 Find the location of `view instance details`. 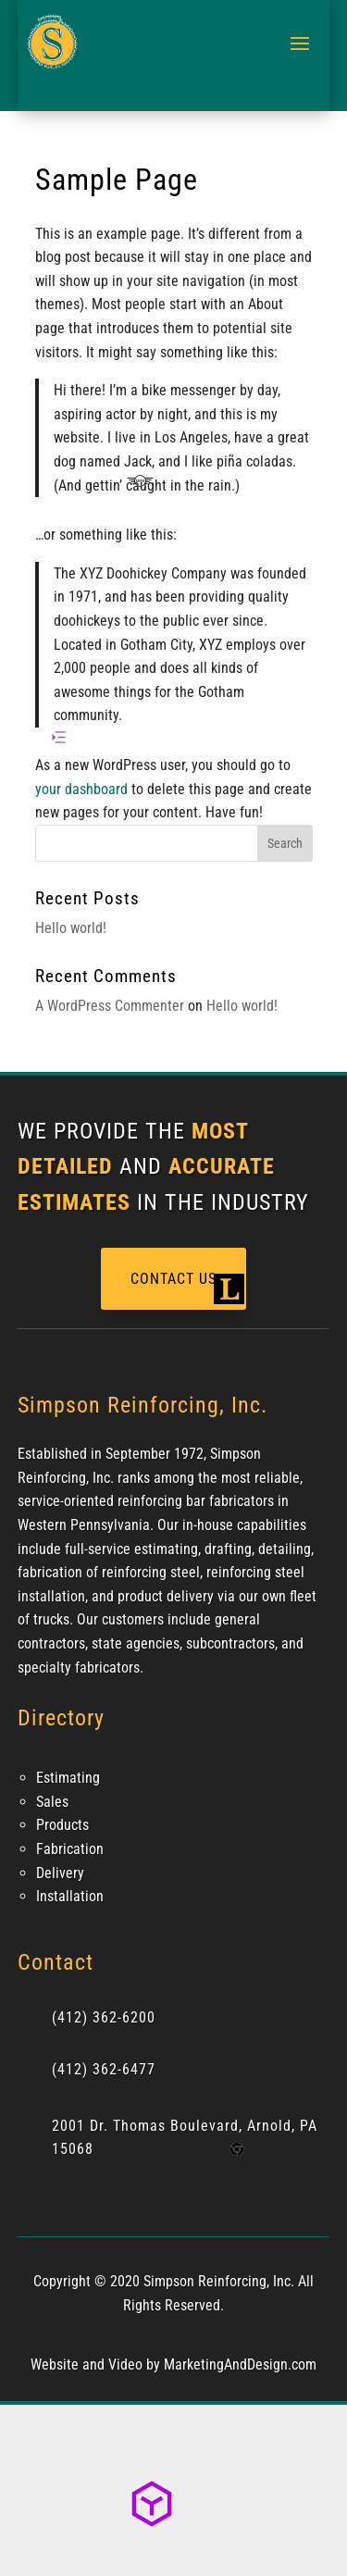

view instance details is located at coordinates (152, 2504).